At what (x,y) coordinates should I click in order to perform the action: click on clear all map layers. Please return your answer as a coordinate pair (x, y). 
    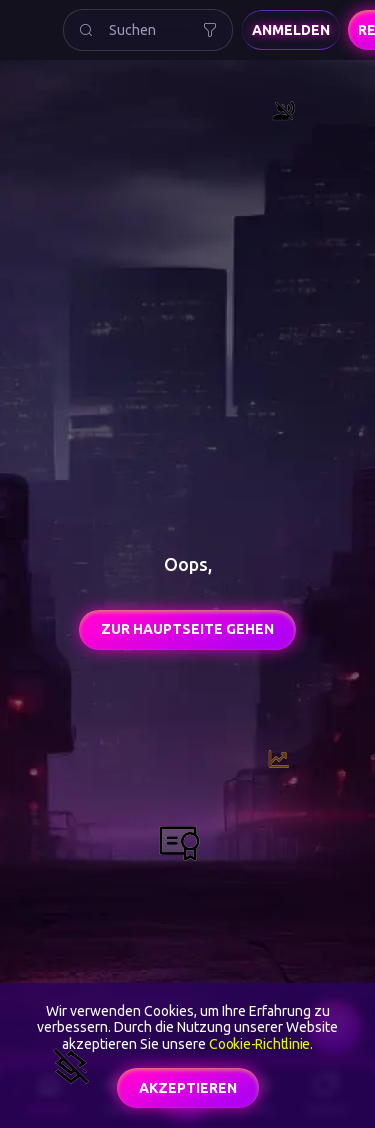
    Looking at the image, I should click on (71, 1068).